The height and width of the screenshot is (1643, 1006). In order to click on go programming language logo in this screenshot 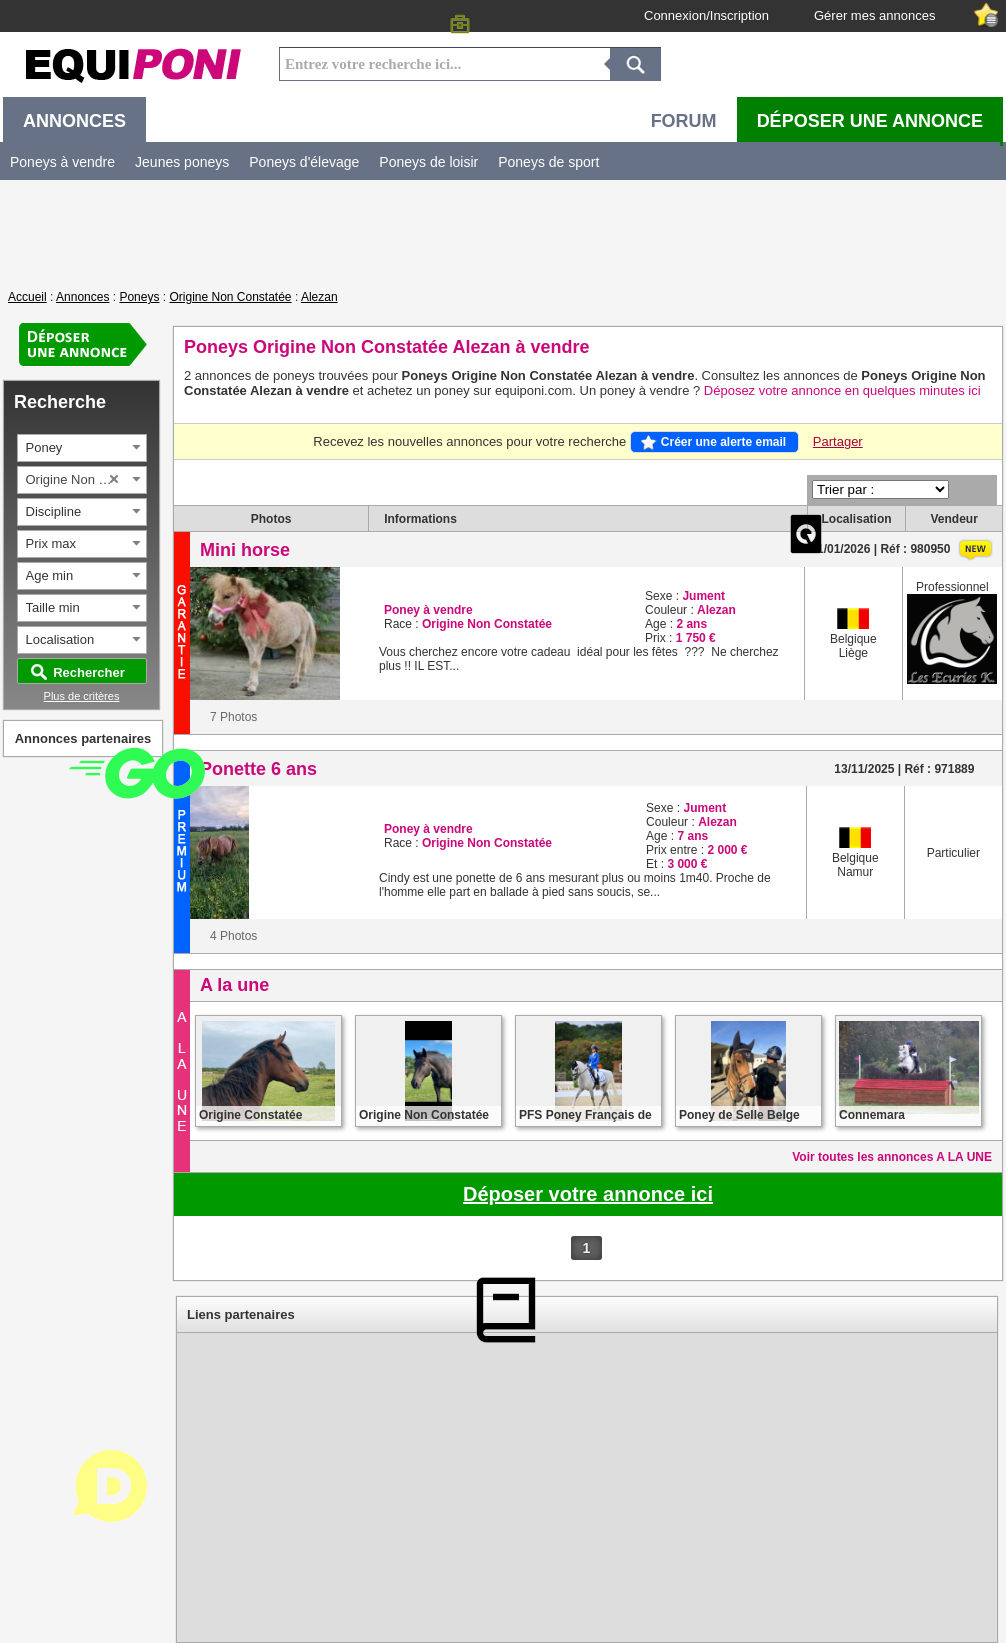, I will do `click(137, 775)`.